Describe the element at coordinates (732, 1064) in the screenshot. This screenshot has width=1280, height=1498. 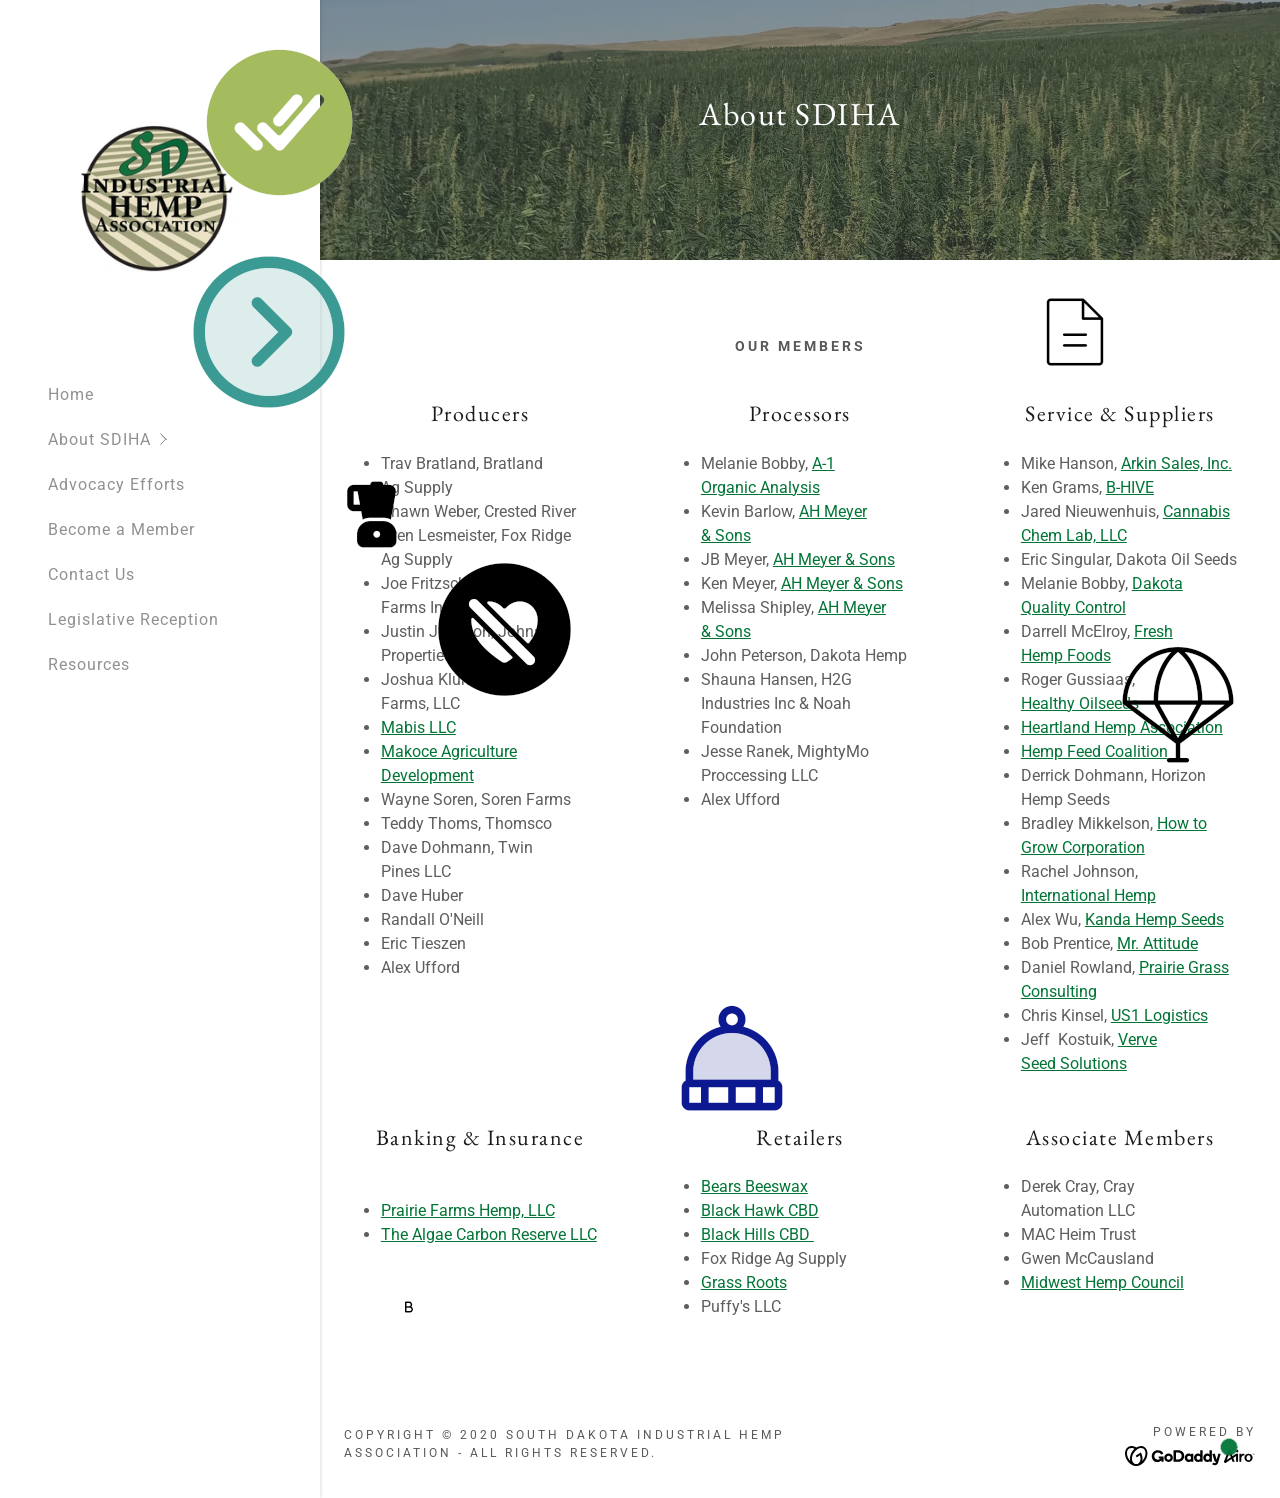
I see `select winter or cold weather accessories` at that location.